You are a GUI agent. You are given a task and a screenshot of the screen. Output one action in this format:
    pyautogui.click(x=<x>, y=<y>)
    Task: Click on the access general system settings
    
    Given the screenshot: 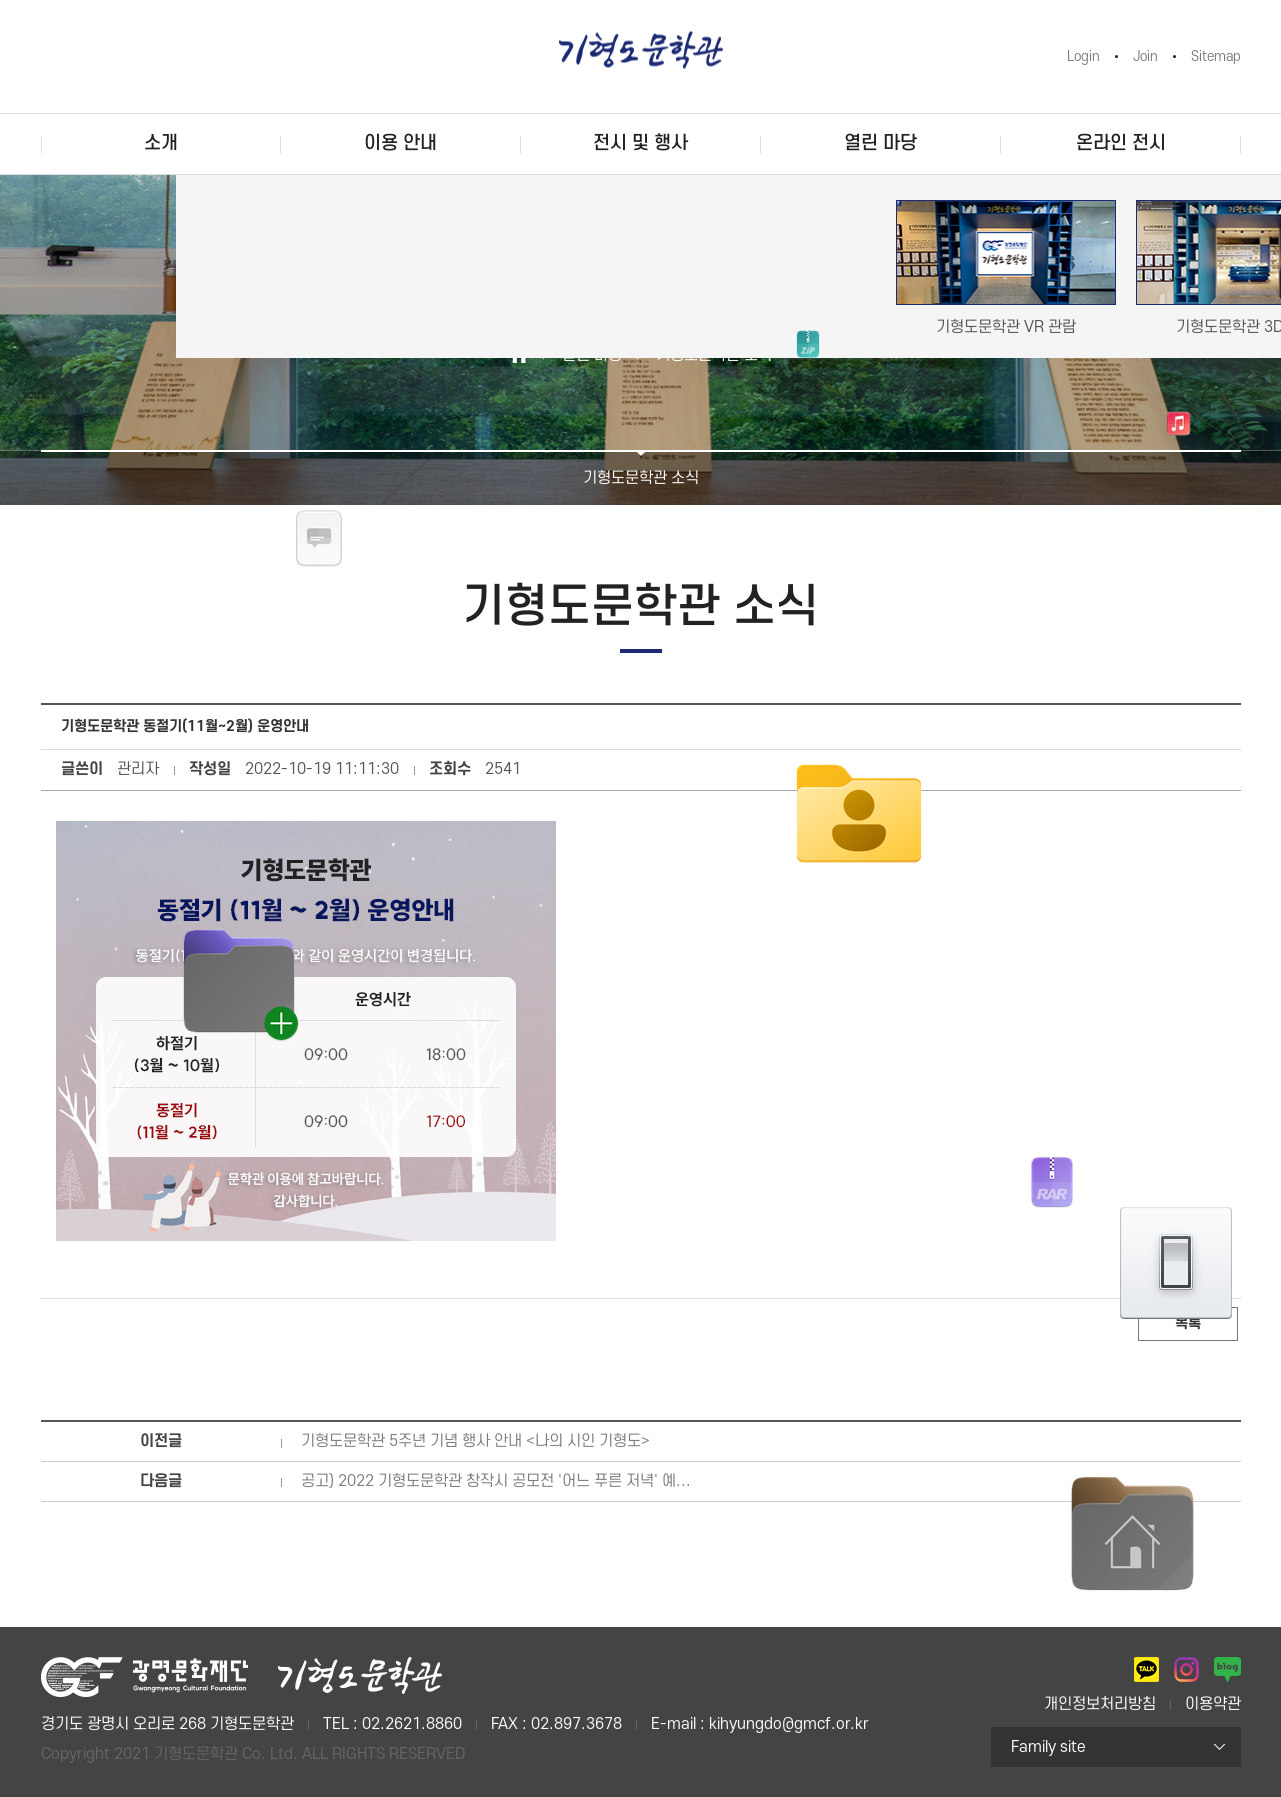 What is the action you would take?
    pyautogui.click(x=1176, y=1263)
    